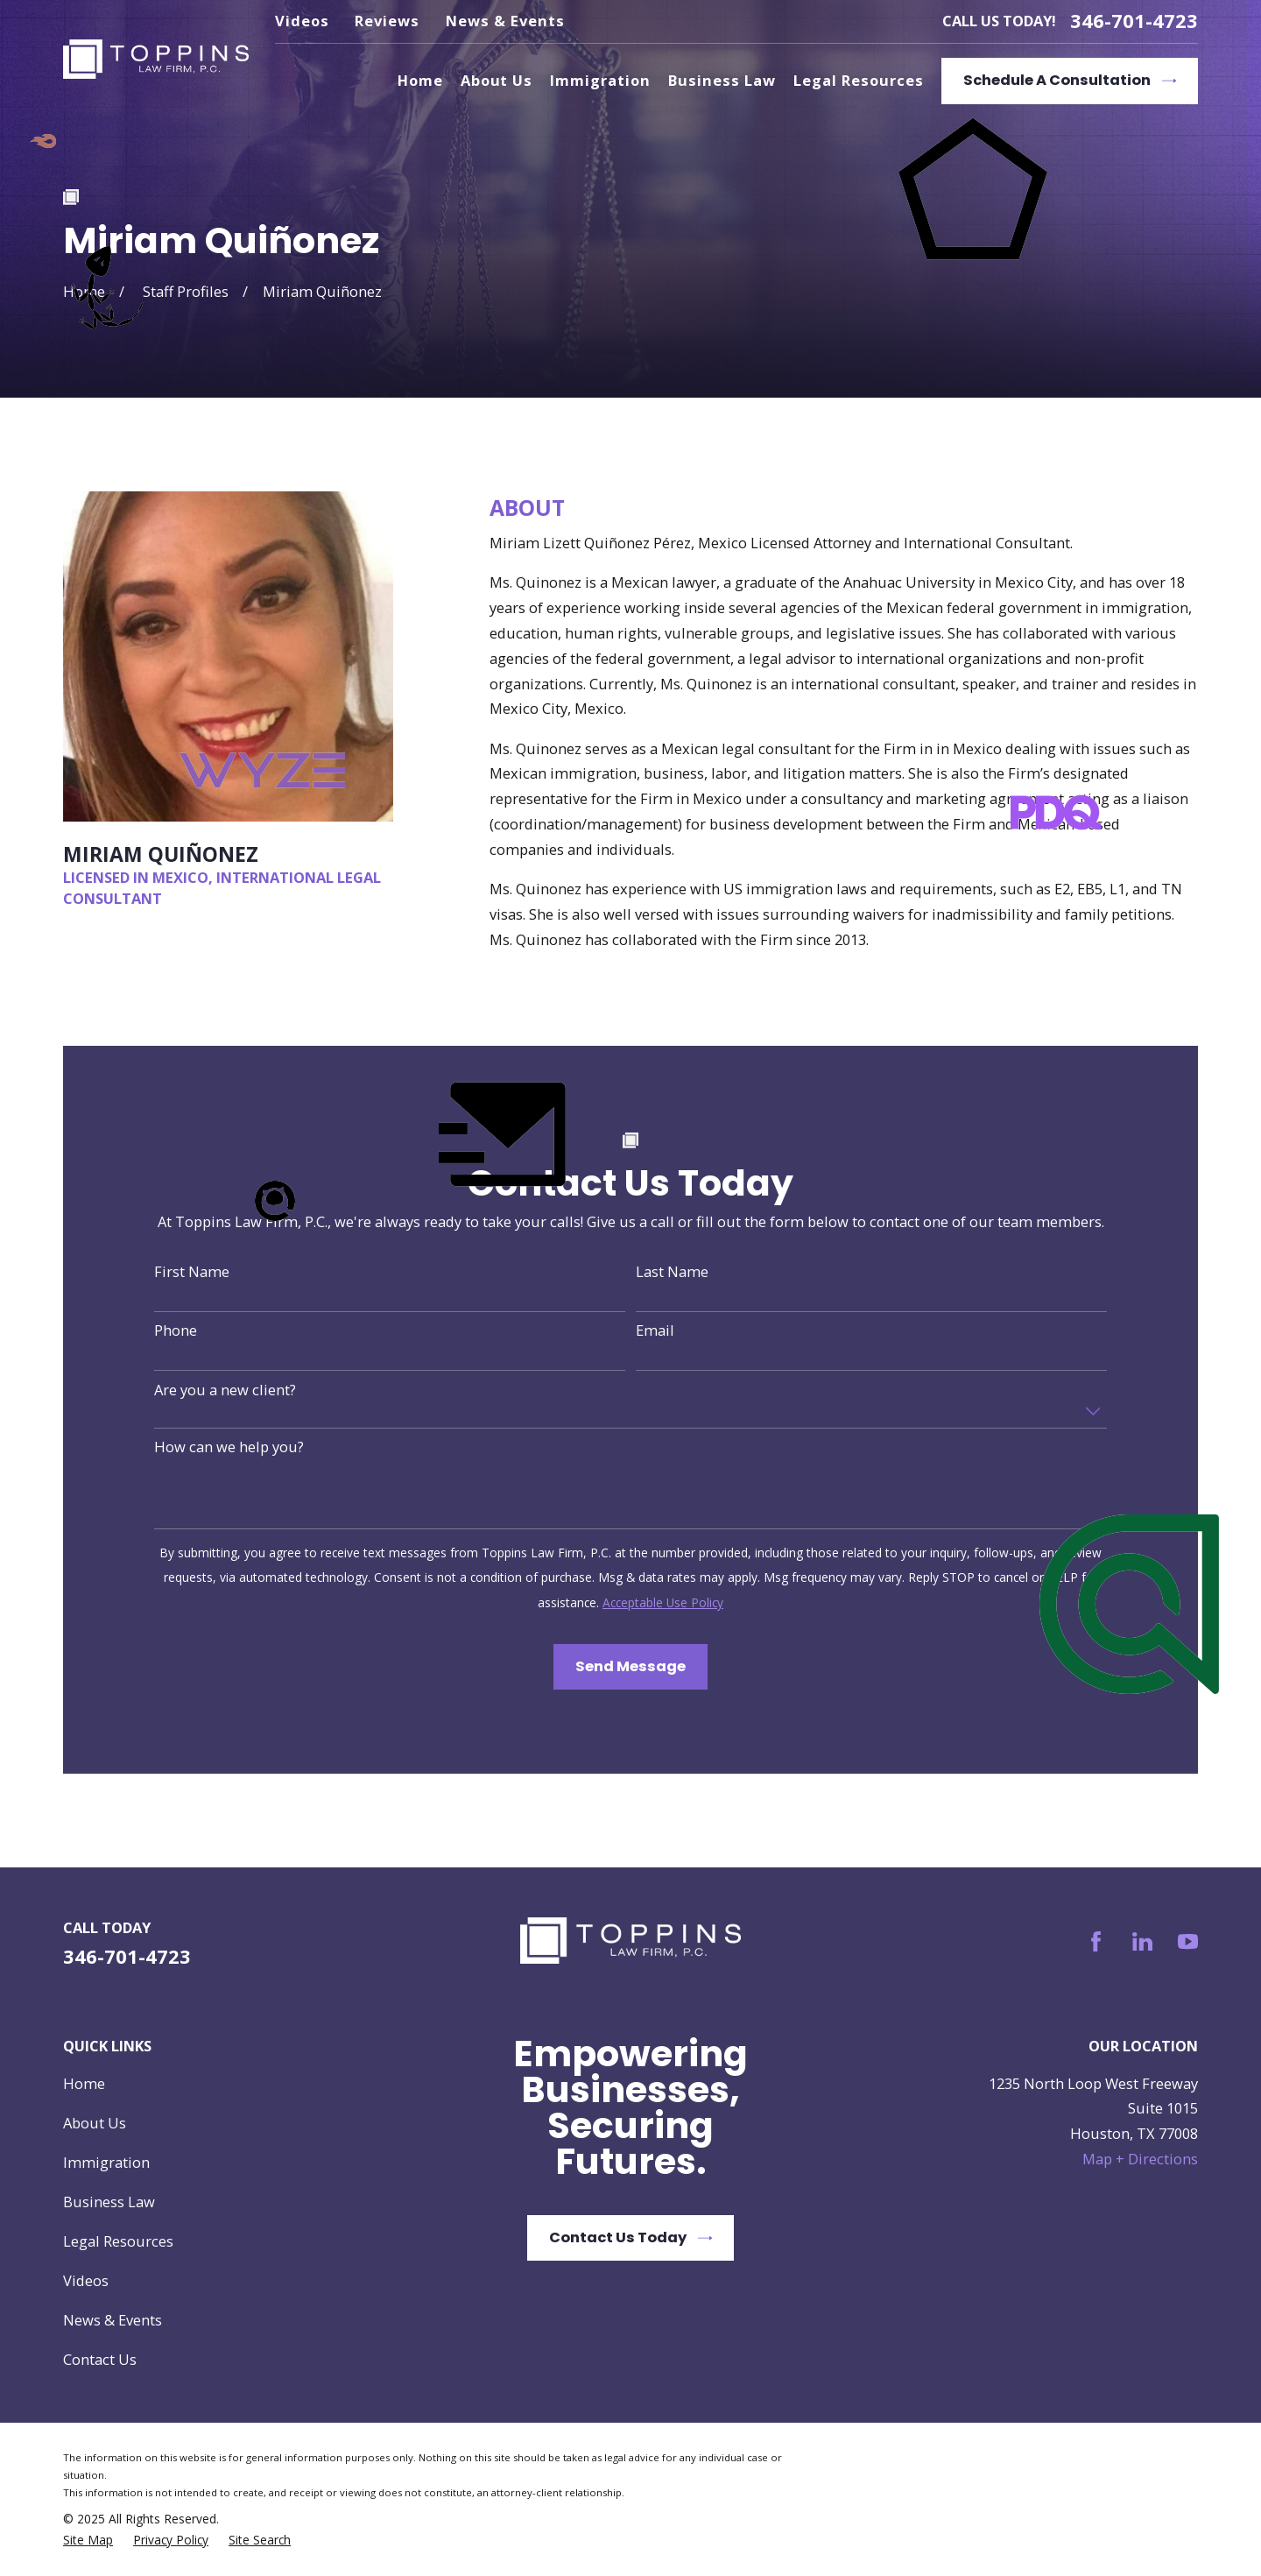 The width and height of the screenshot is (1261, 2576). Describe the element at coordinates (43, 141) in the screenshot. I see `open MediaFire cloud storage` at that location.